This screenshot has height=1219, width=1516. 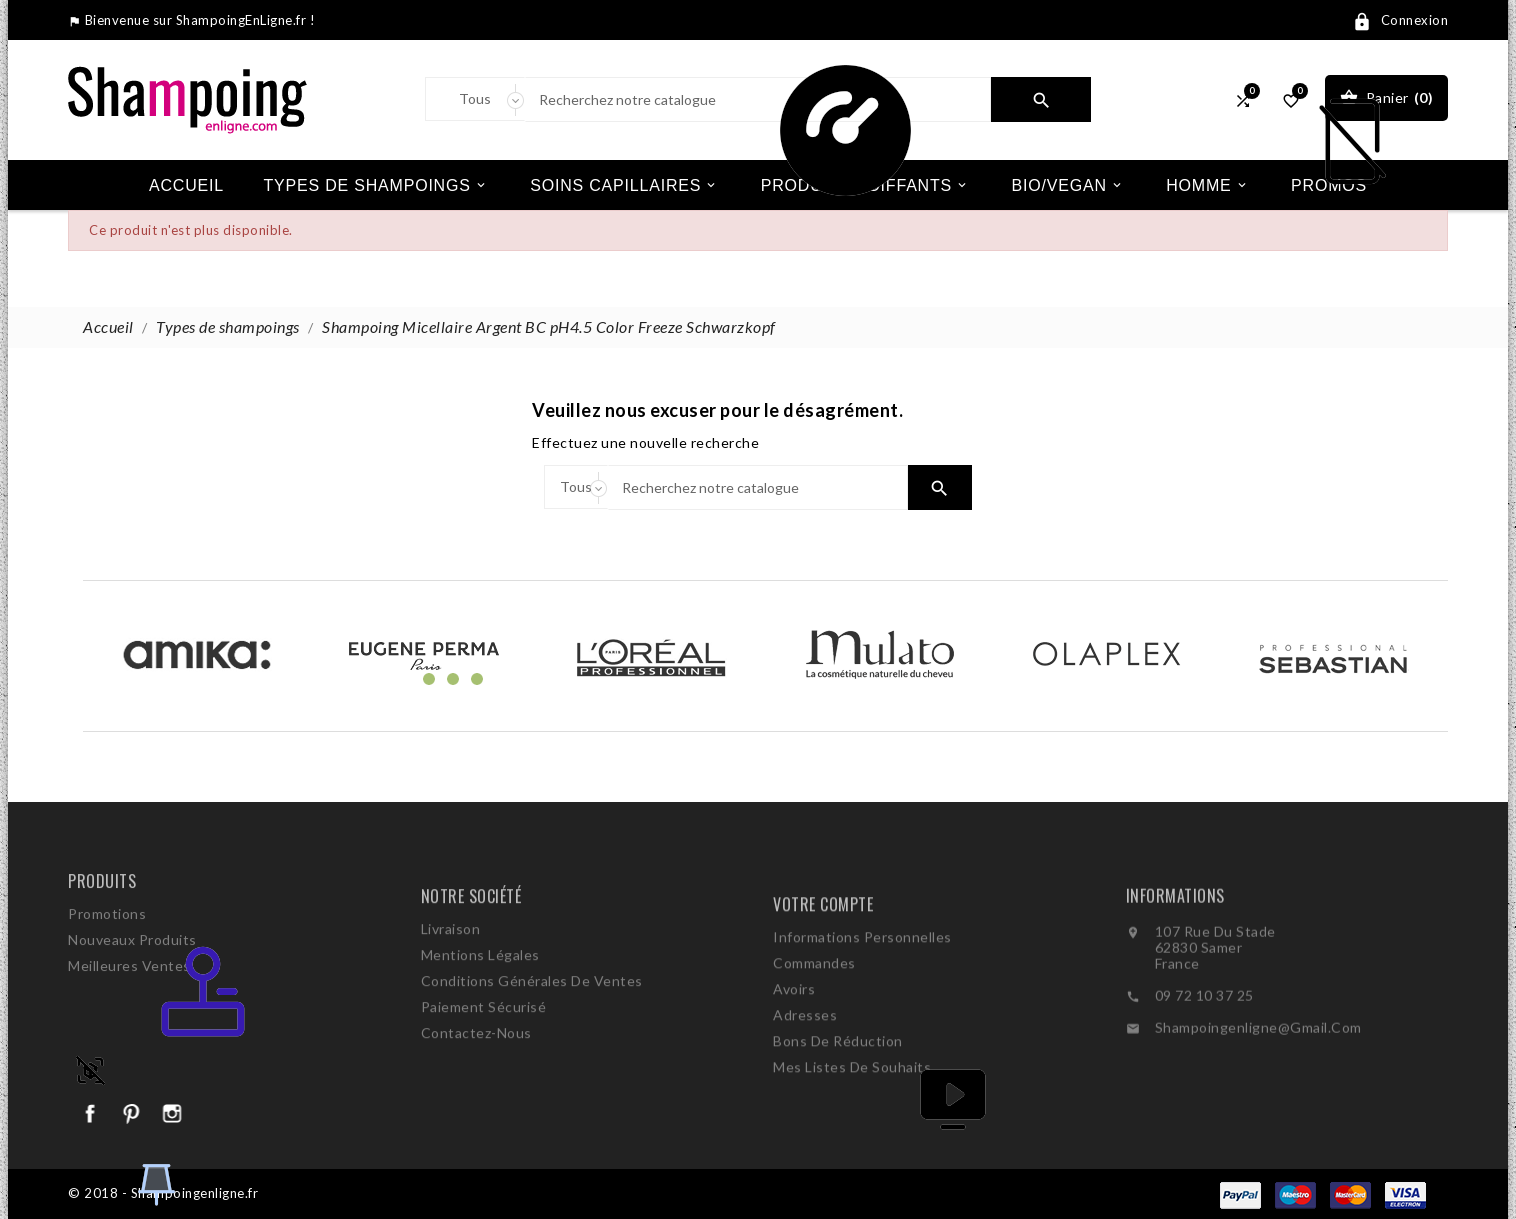 I want to click on access game controller settings, so click(x=203, y=995).